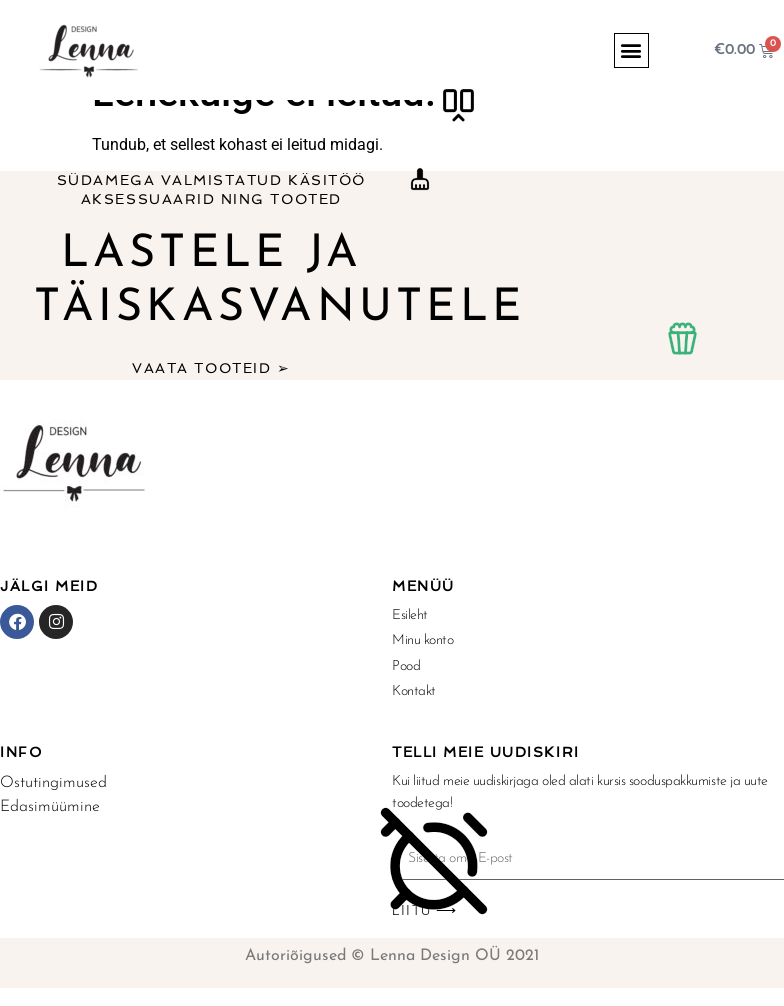 The height and width of the screenshot is (1006, 784). Describe the element at coordinates (458, 104) in the screenshot. I see `align items to bottom edge` at that location.